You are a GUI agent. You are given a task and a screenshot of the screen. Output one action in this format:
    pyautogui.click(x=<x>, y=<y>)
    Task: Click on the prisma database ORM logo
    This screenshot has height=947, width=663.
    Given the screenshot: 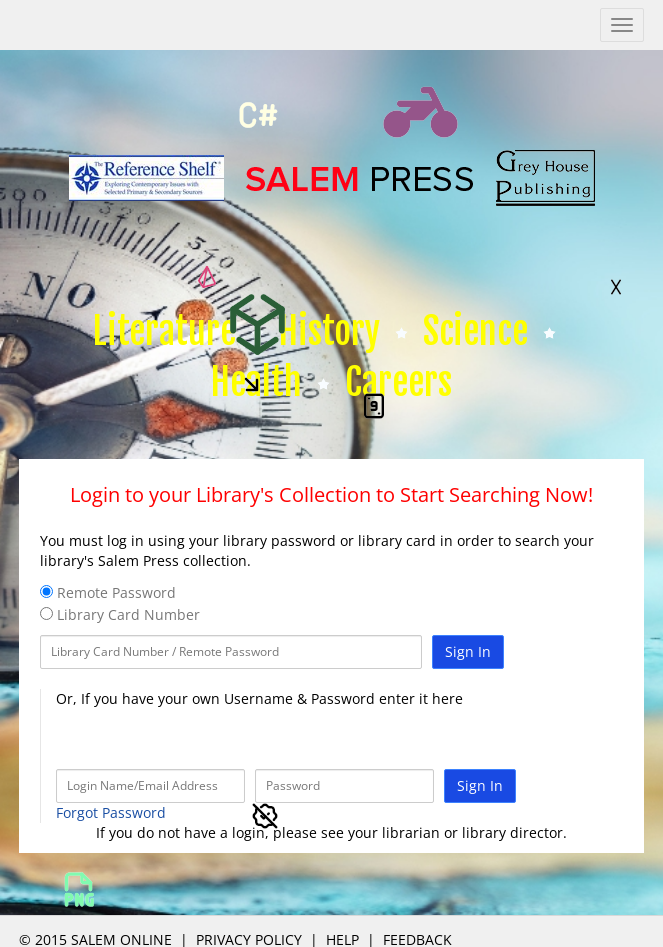 What is the action you would take?
    pyautogui.click(x=207, y=277)
    